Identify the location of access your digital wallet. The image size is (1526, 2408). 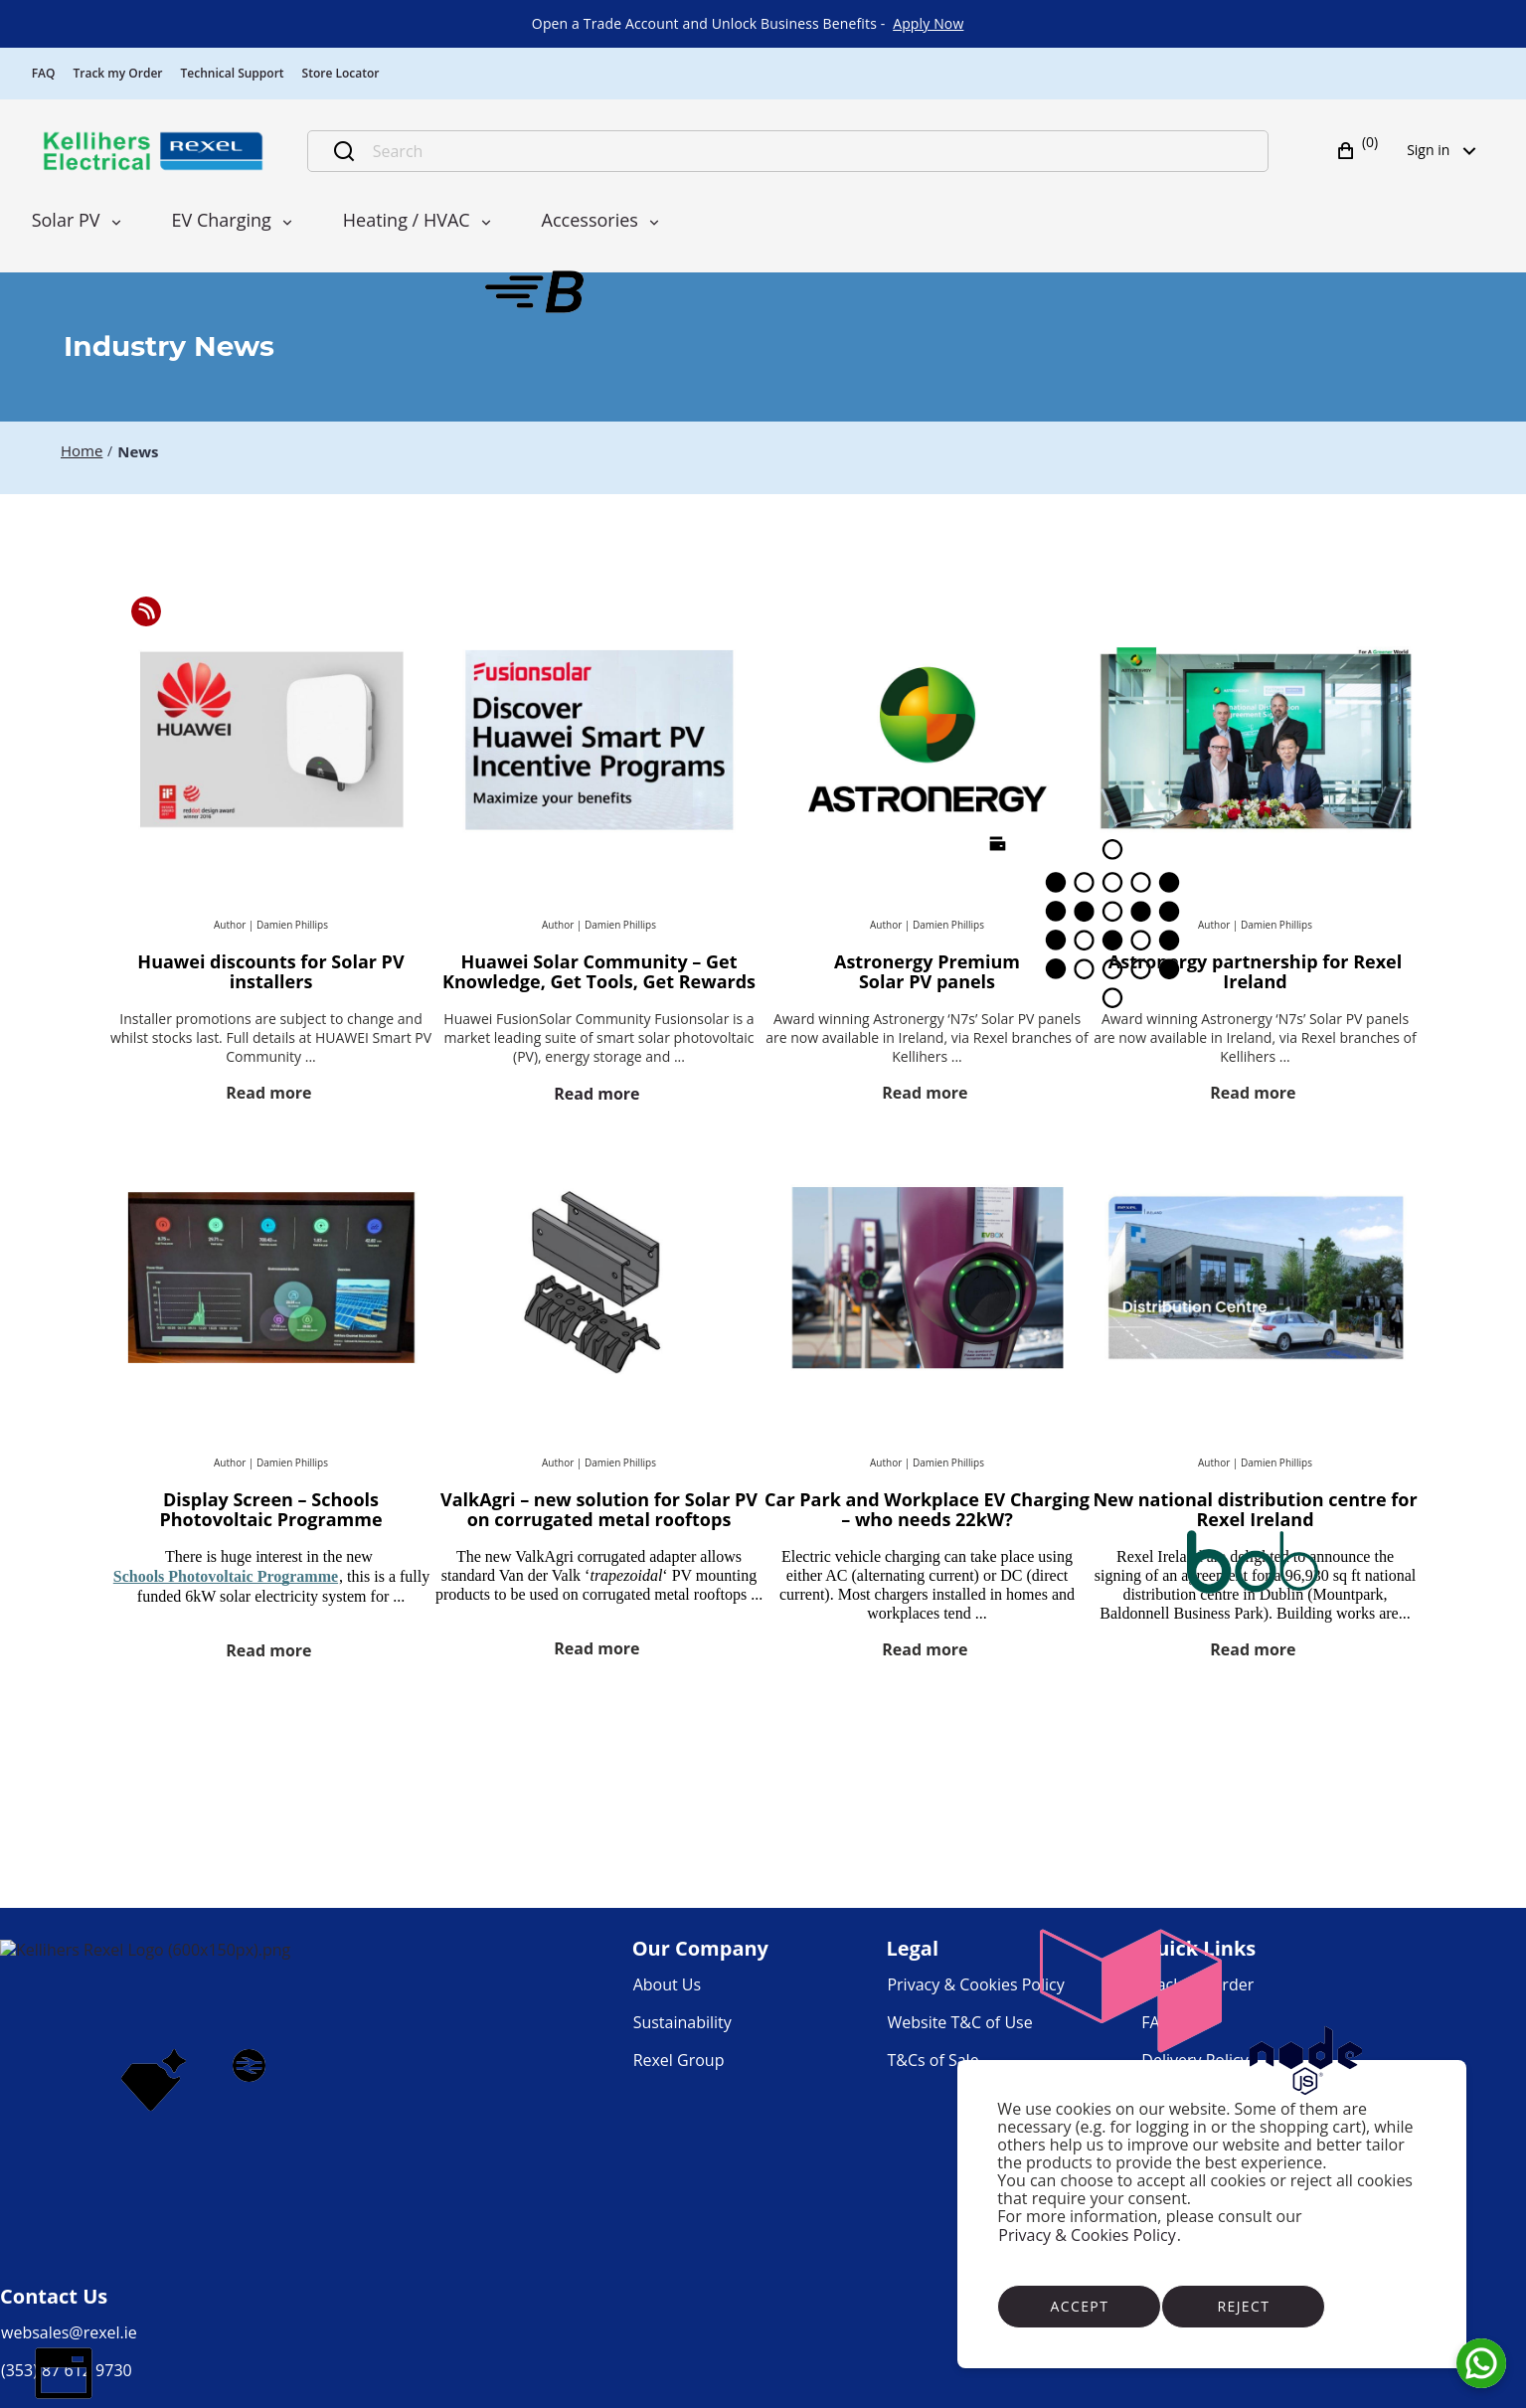
(997, 843).